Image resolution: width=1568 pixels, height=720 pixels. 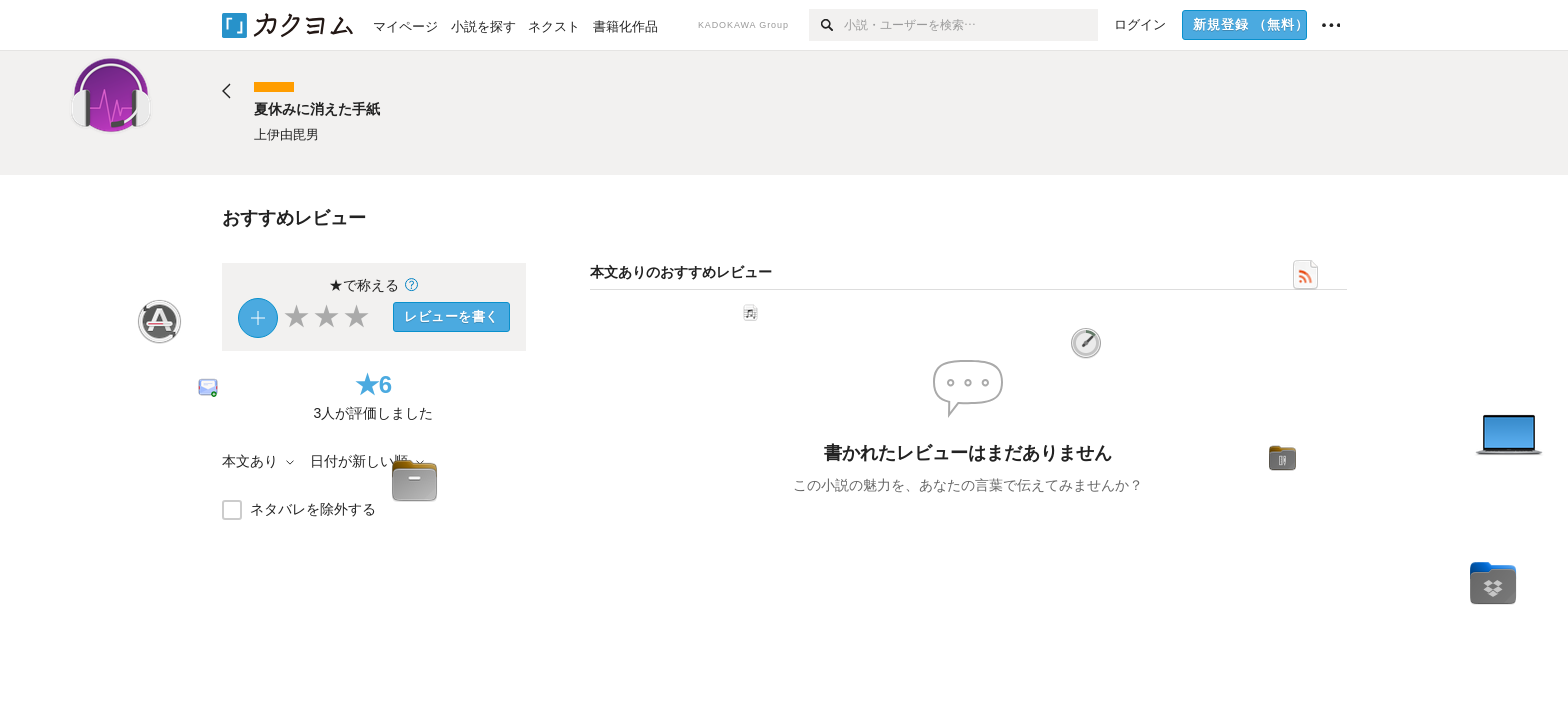 I want to click on open the software update manager, so click(x=159, y=321).